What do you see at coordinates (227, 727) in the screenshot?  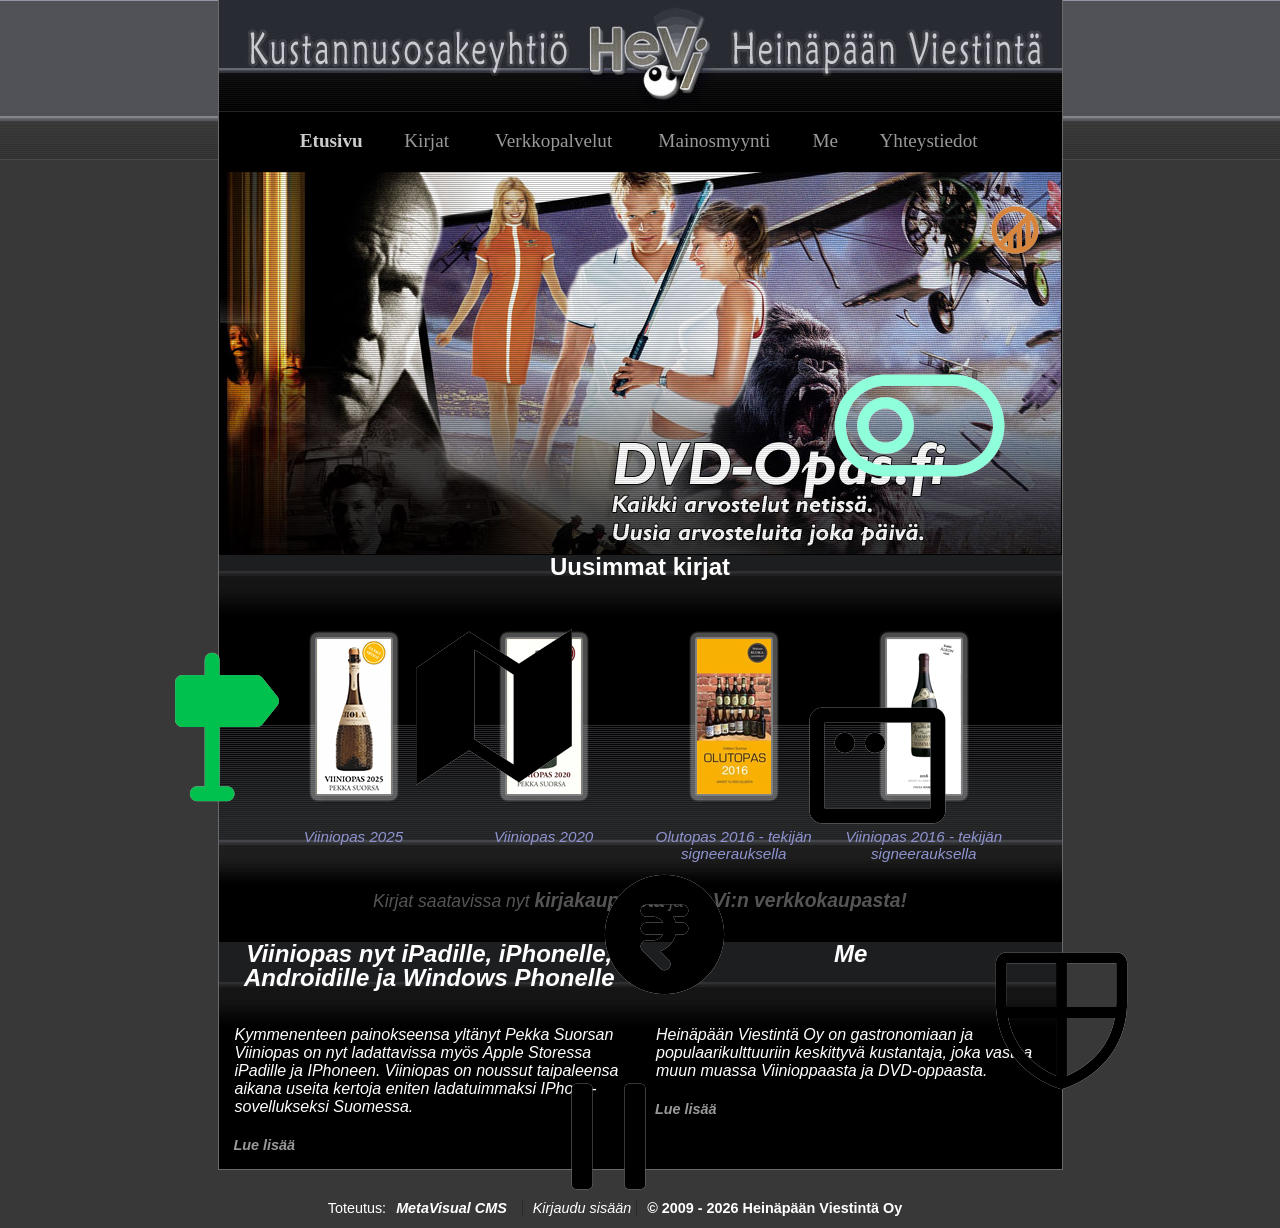 I see `navigate to the next step or section` at bounding box center [227, 727].